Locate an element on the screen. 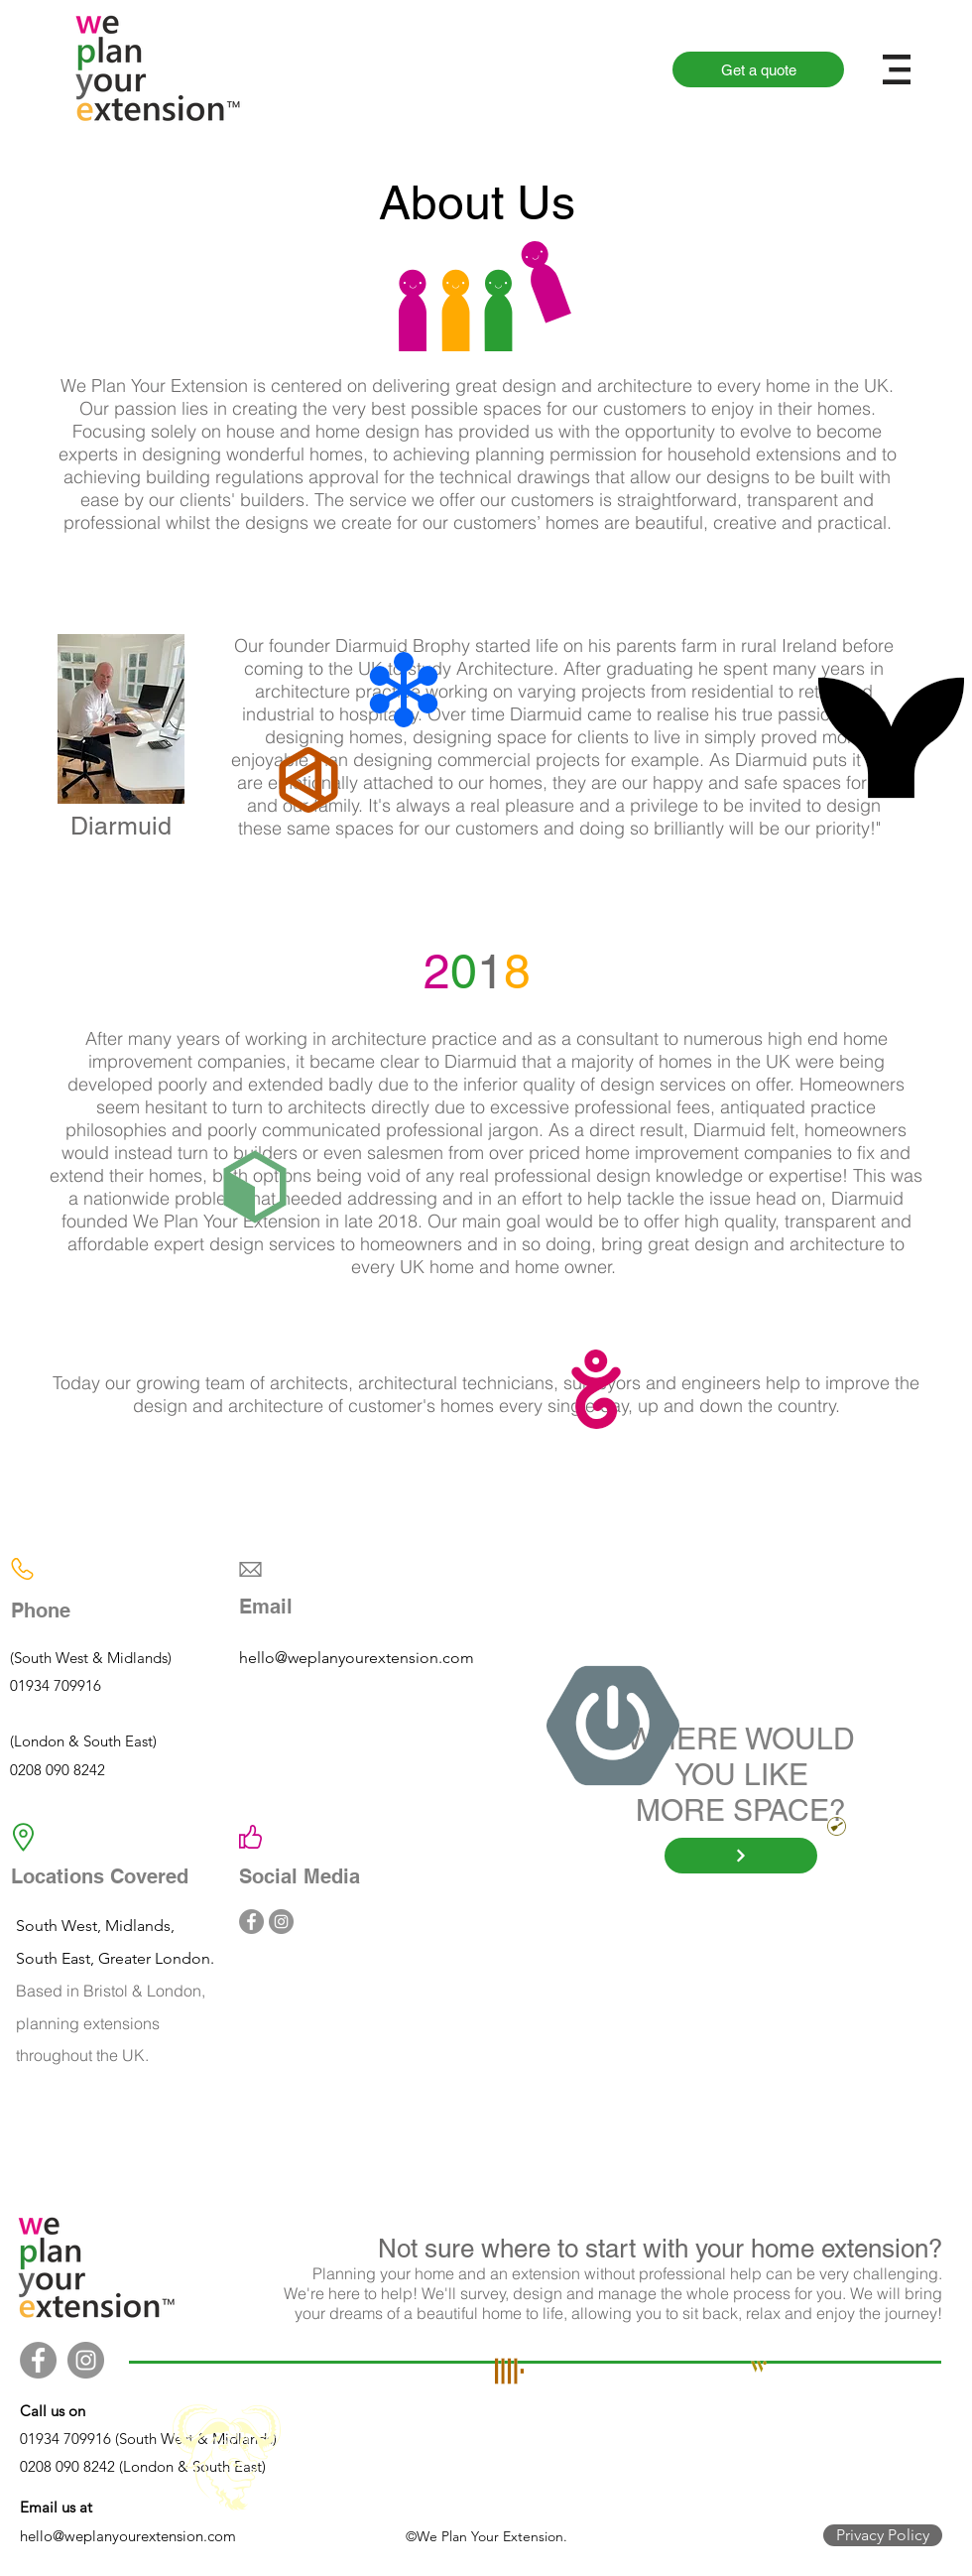  Scrapy web scraping framework logo is located at coordinates (836, 1826).